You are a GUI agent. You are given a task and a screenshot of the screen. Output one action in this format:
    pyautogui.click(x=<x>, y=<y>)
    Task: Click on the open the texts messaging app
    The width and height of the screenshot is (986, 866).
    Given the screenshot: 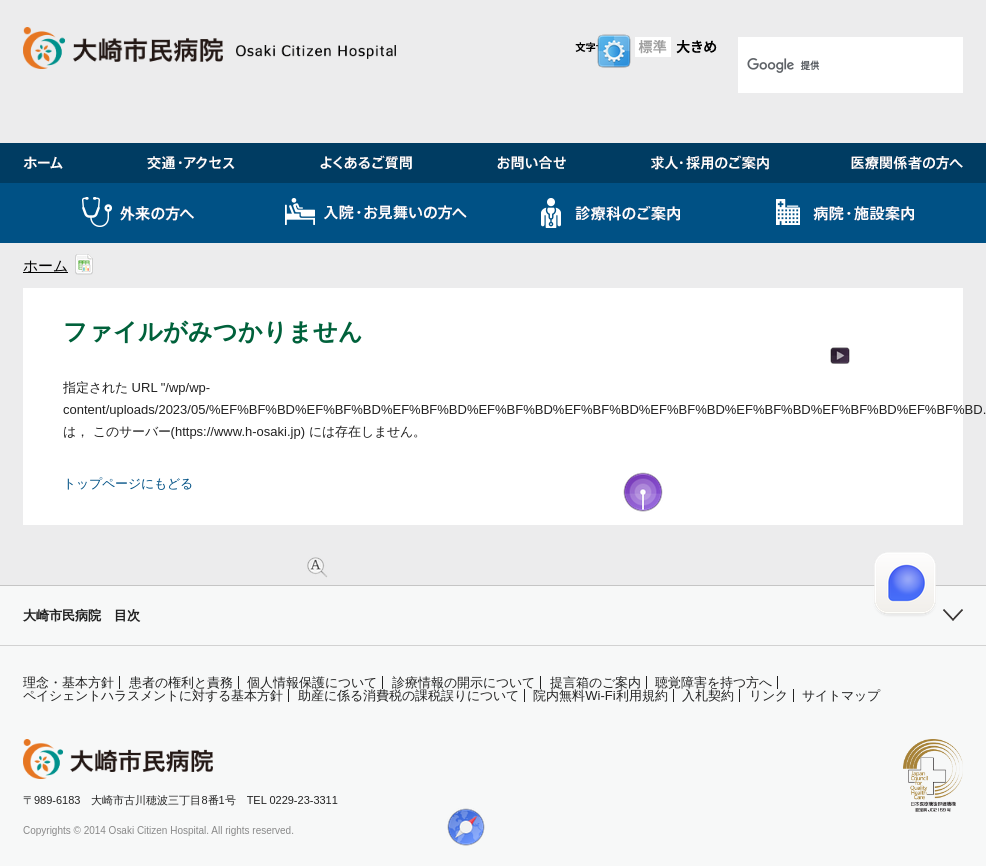 What is the action you would take?
    pyautogui.click(x=905, y=583)
    